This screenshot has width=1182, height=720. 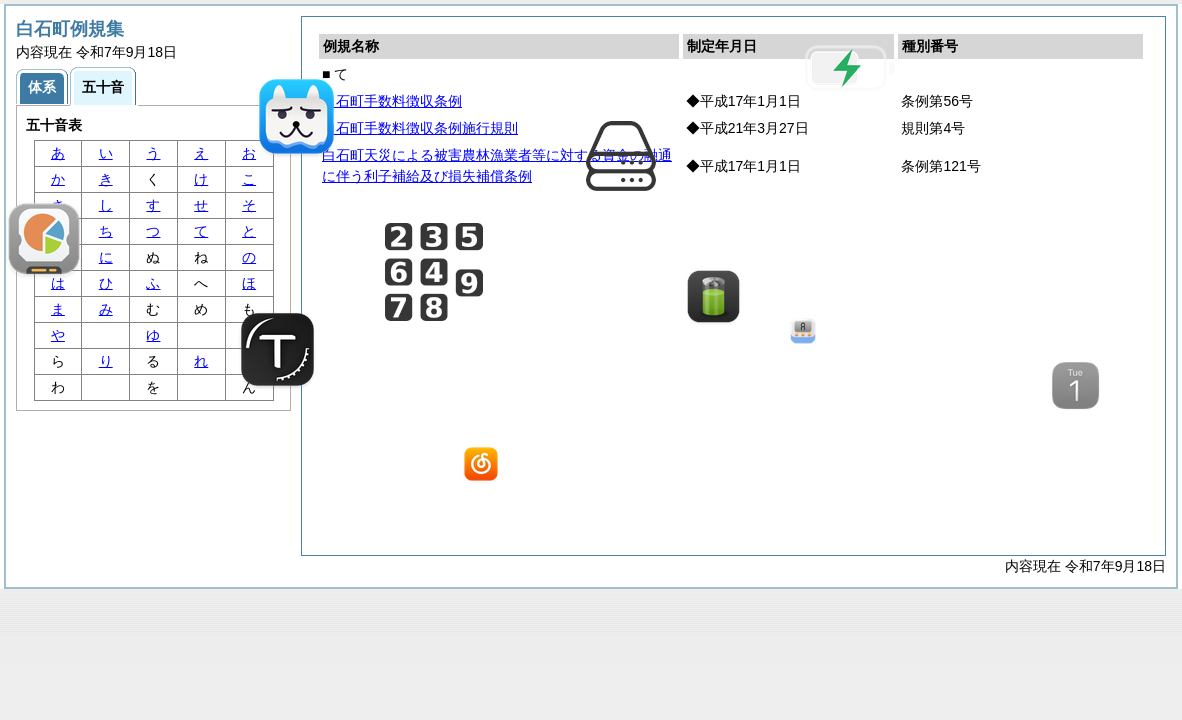 I want to click on open disk usage analyzer, so click(x=44, y=240).